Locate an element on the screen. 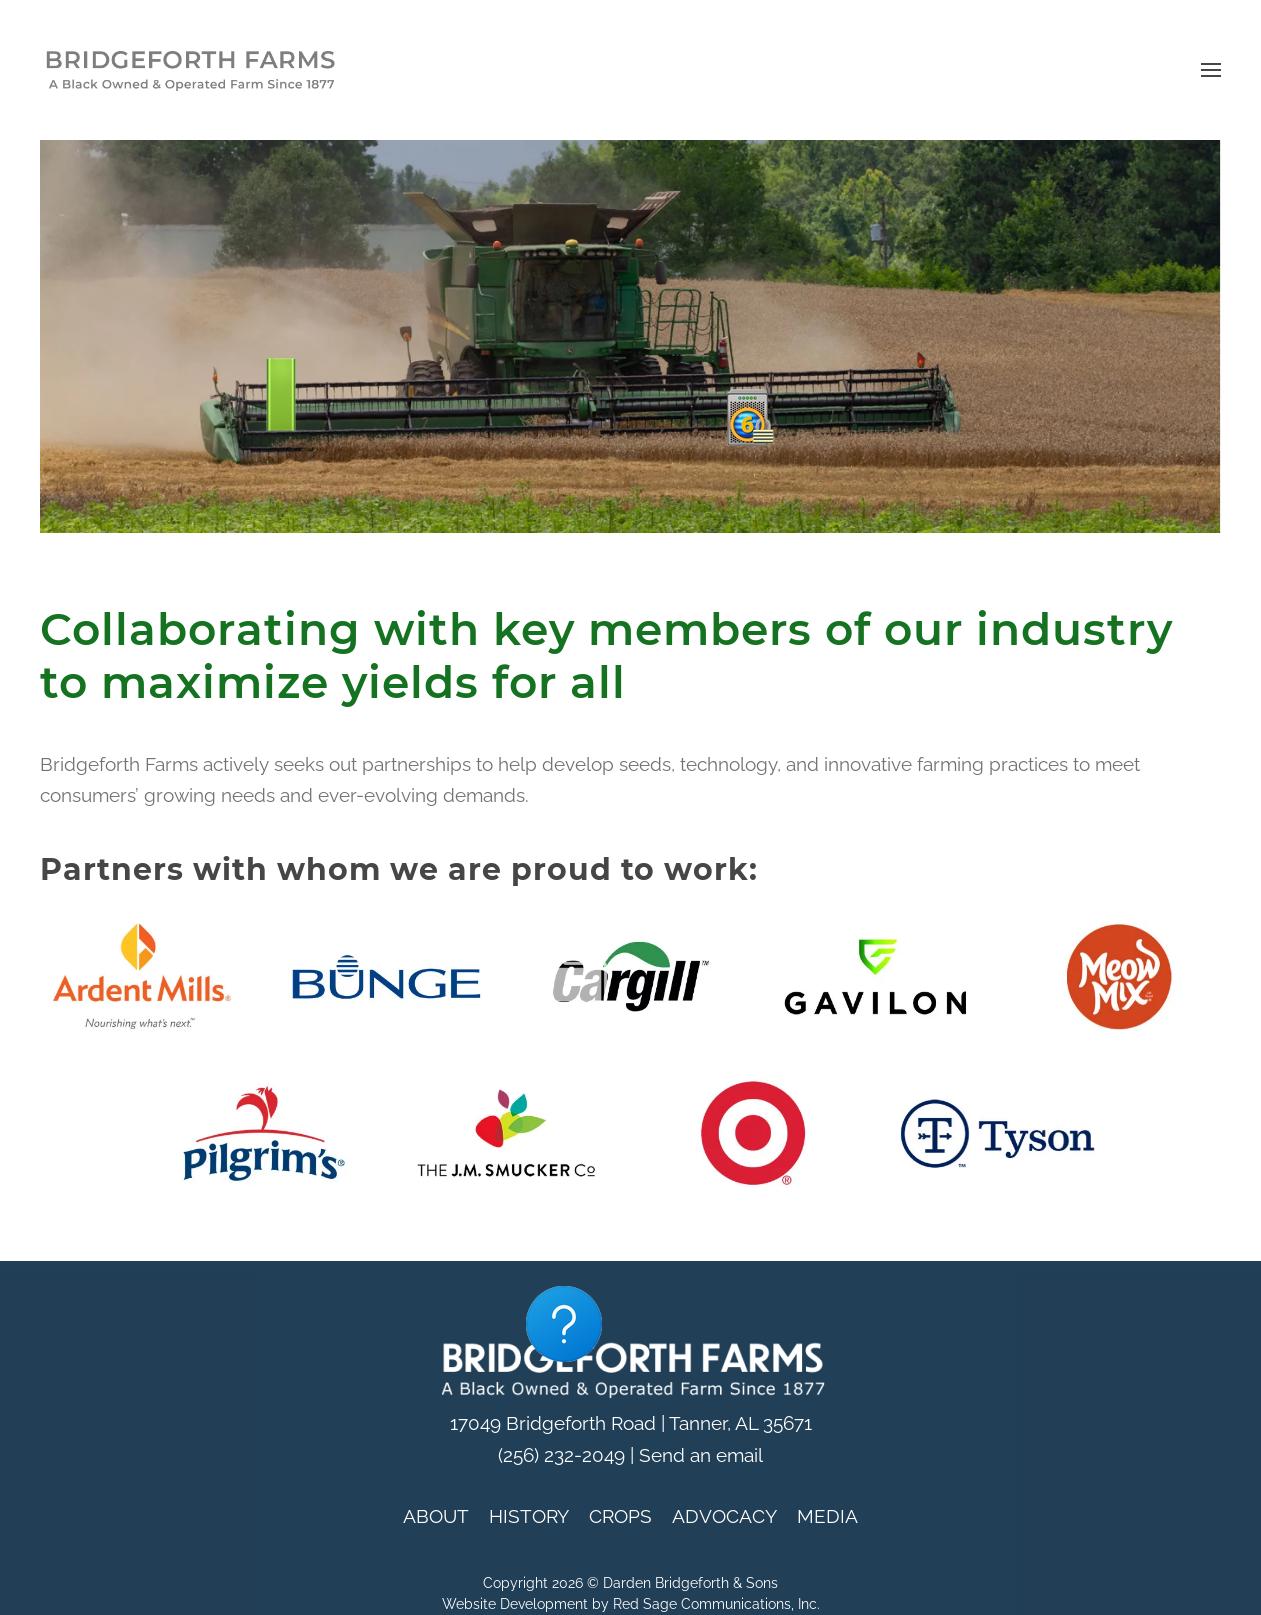 This screenshot has height=1615, width=1261. access help or support information is located at coordinates (564, 1324).